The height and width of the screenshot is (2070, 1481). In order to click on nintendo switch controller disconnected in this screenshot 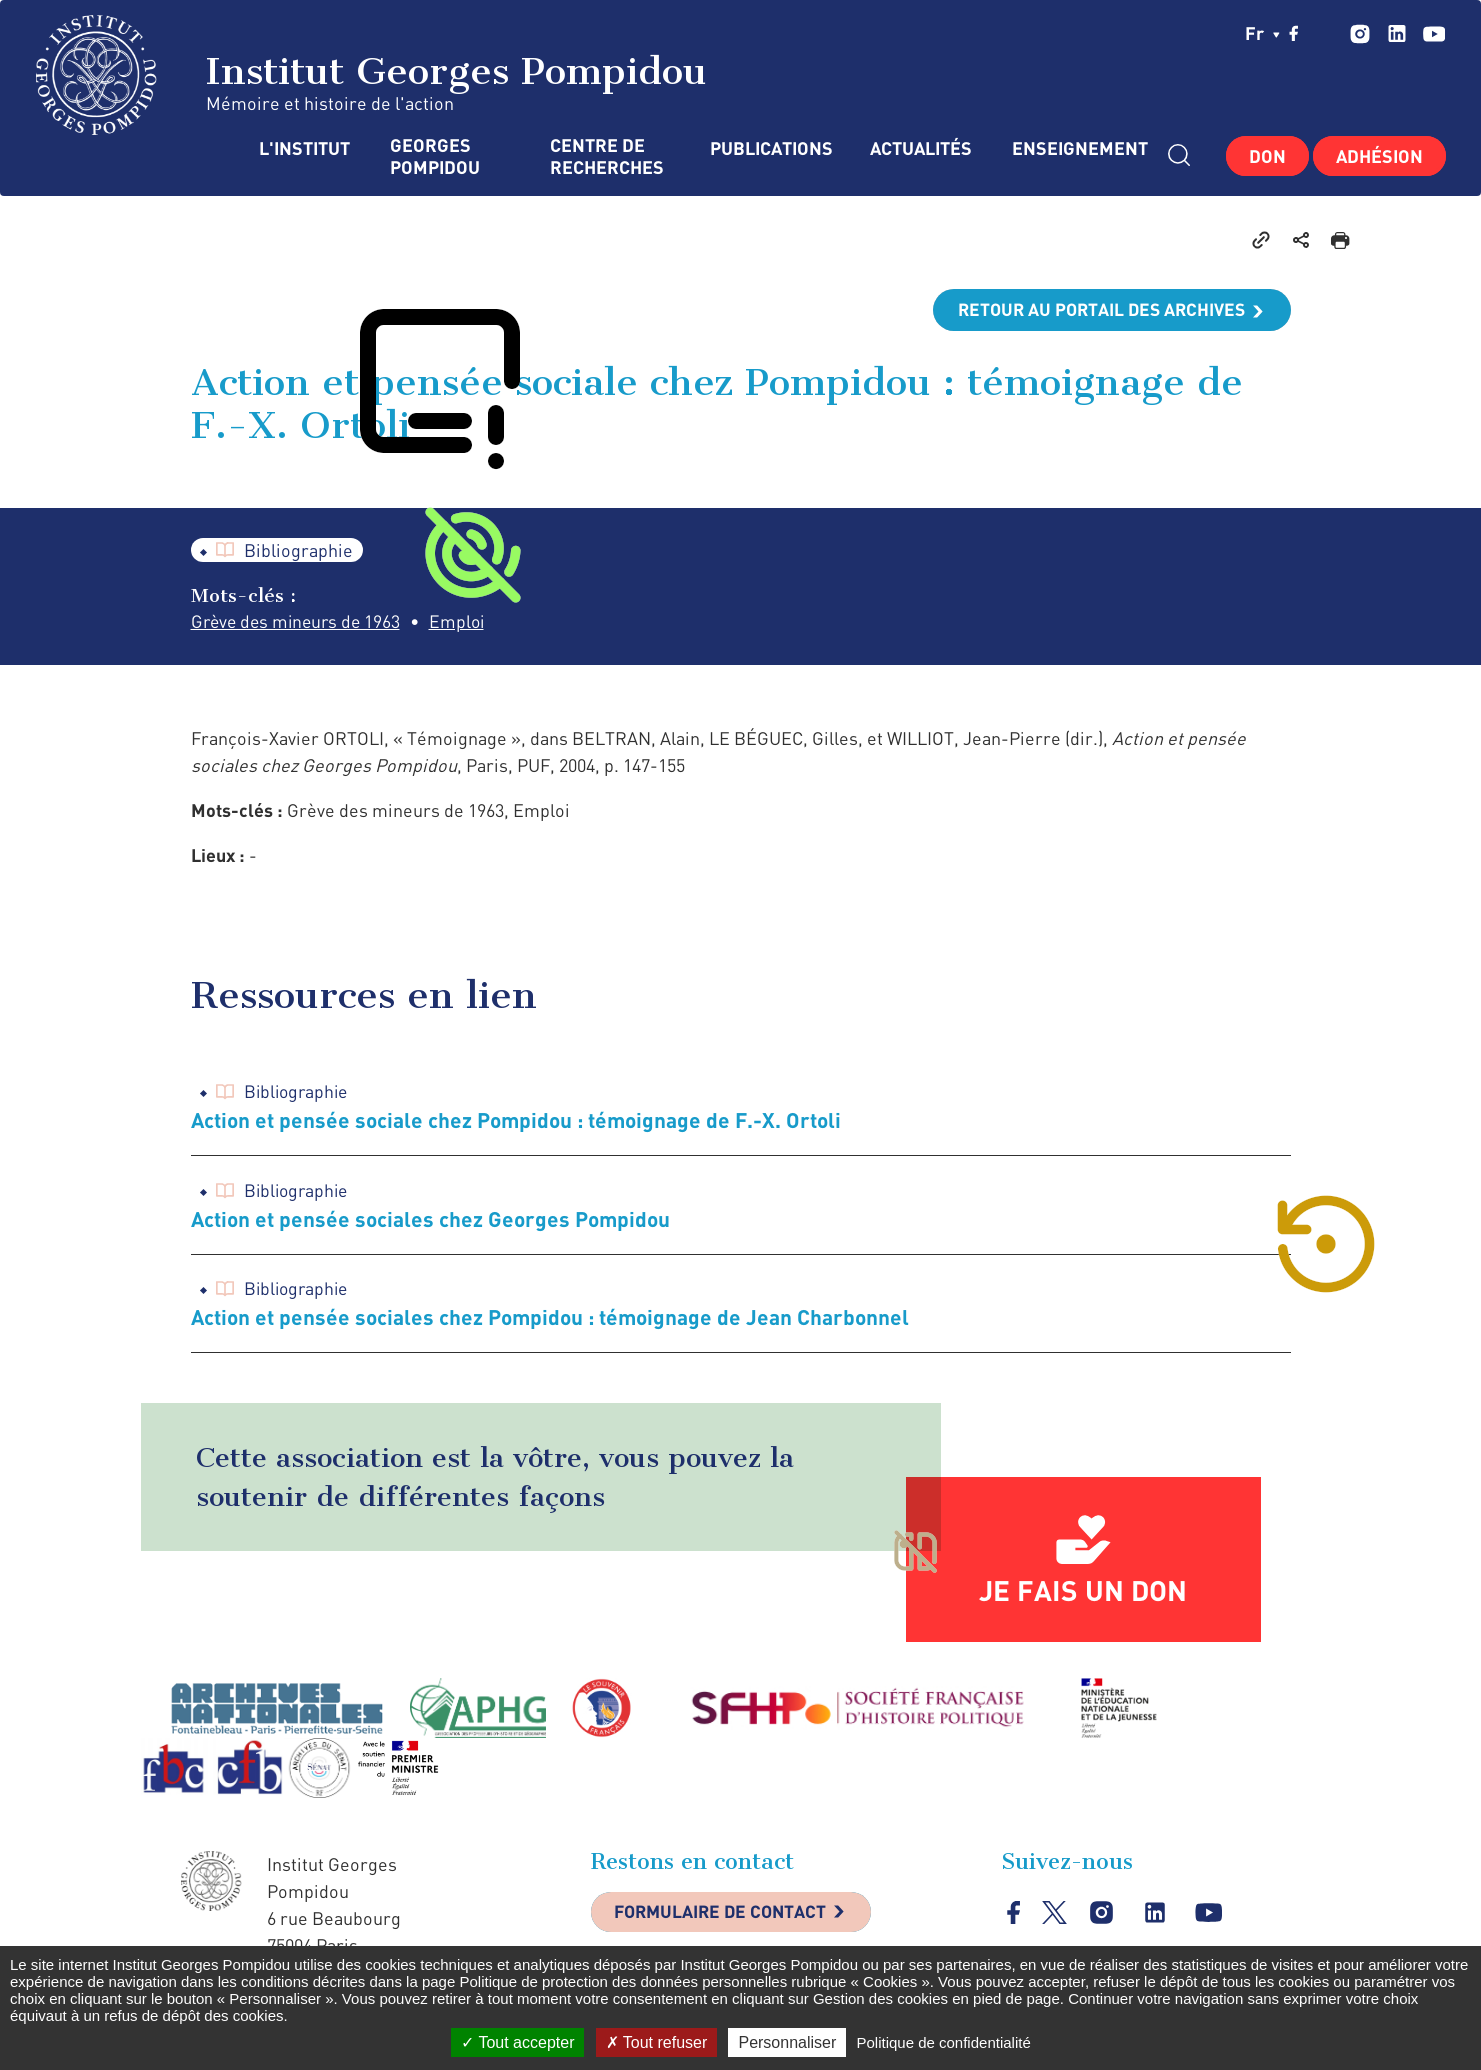, I will do `click(915, 1551)`.